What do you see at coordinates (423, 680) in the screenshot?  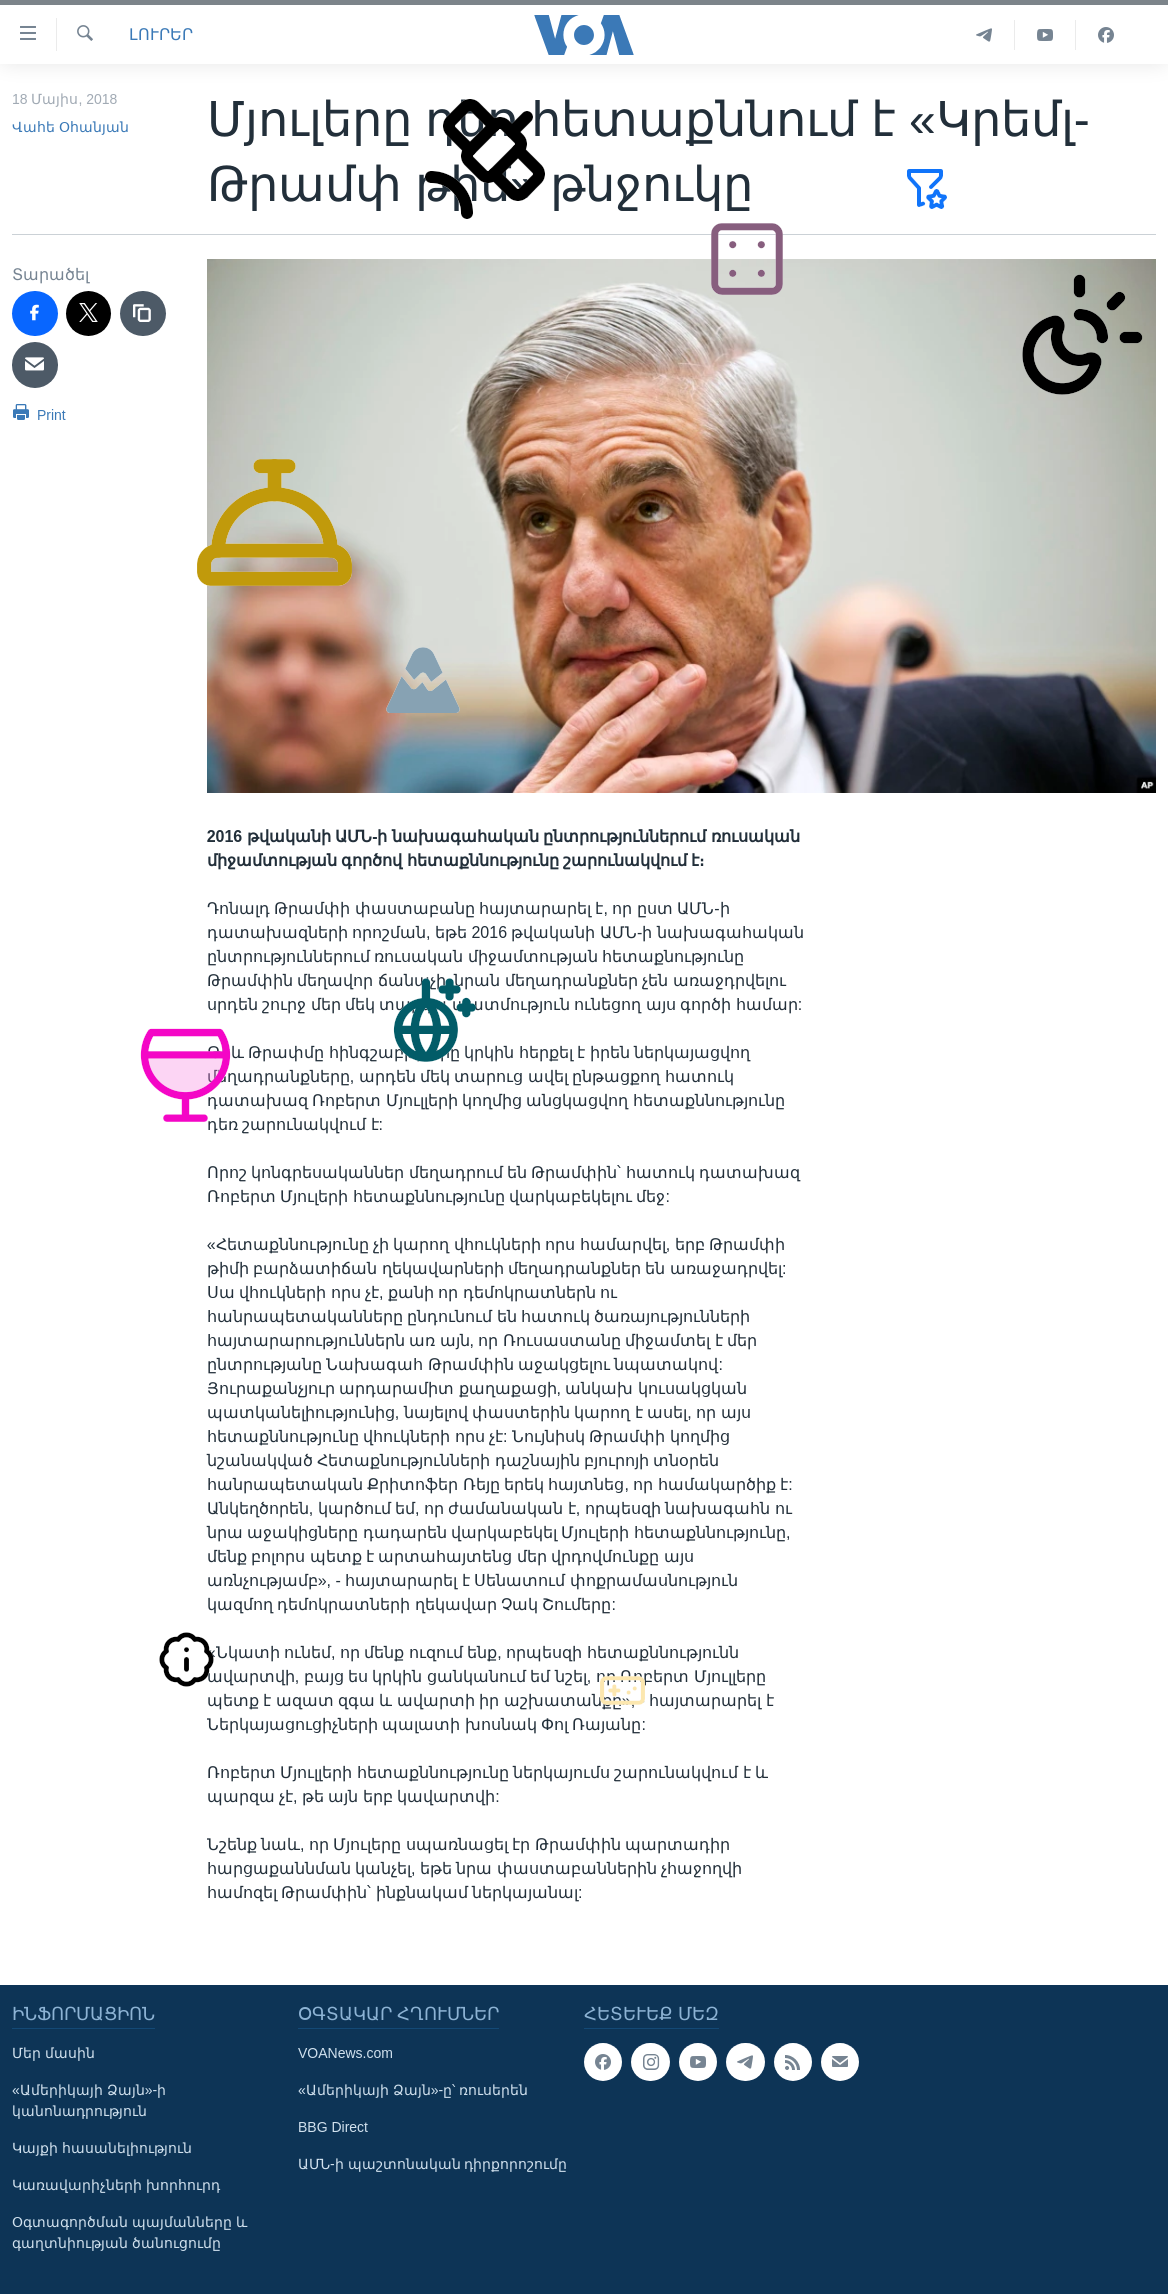 I see `view outdoor or nature-related content` at bounding box center [423, 680].